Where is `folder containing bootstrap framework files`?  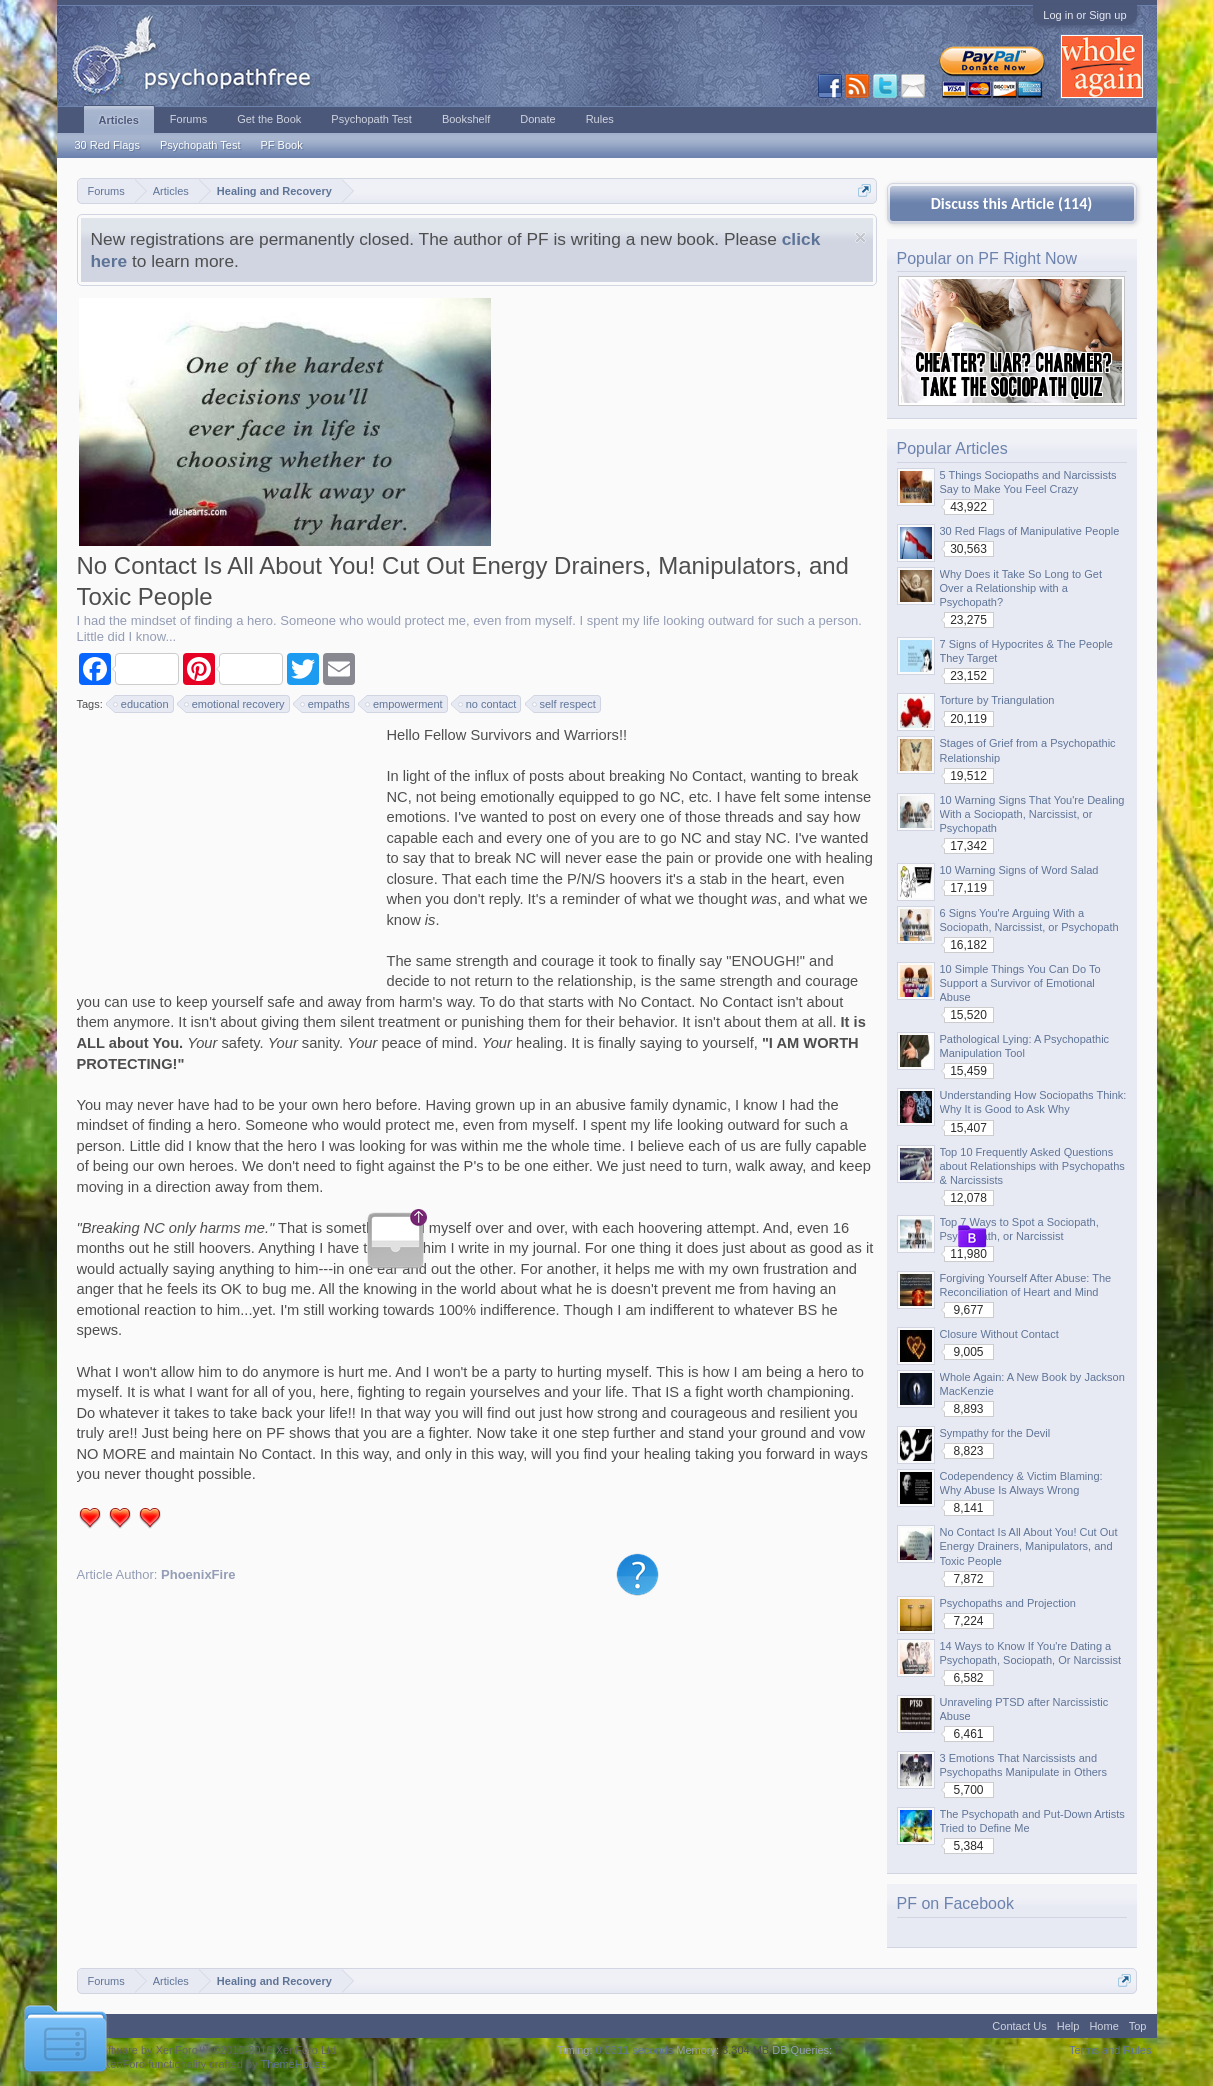
folder containing bootstrap framework files is located at coordinates (972, 1237).